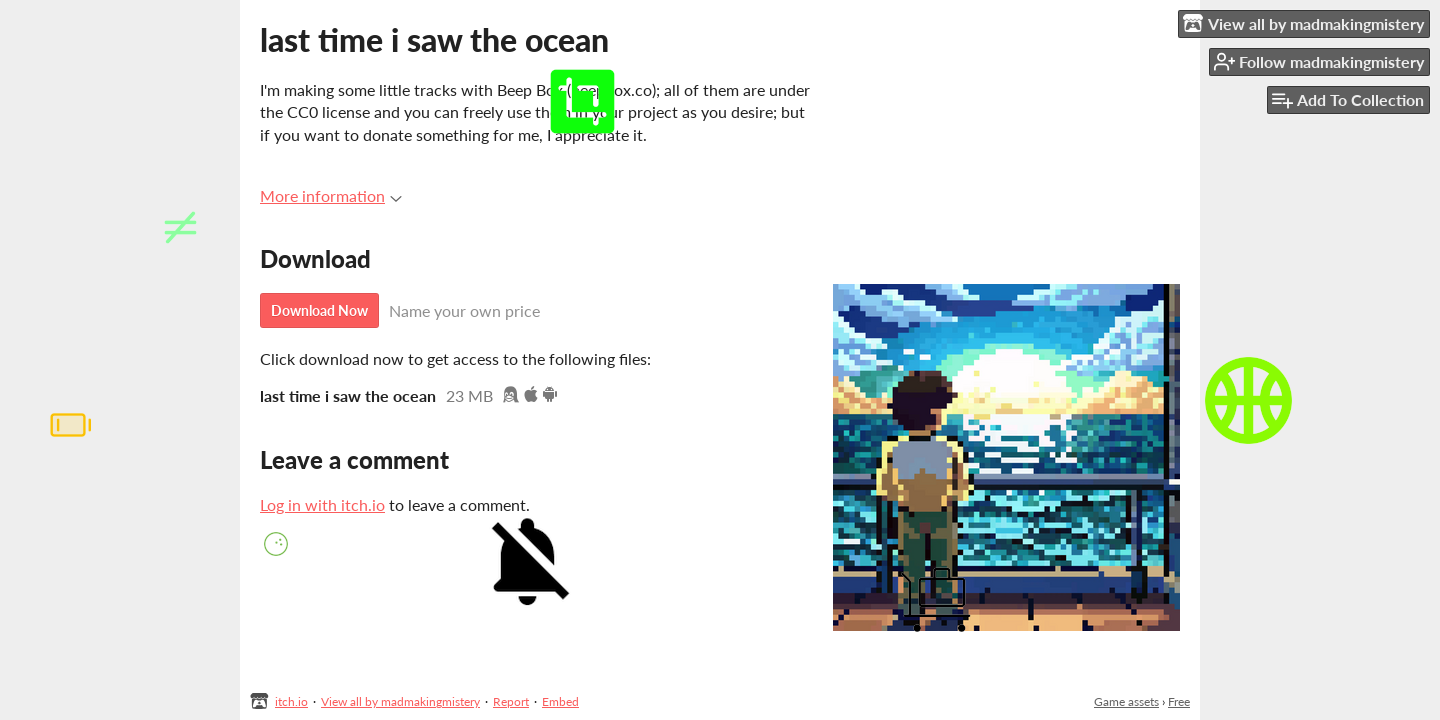  I want to click on indicates values are not equal or mismatched, so click(180, 227).